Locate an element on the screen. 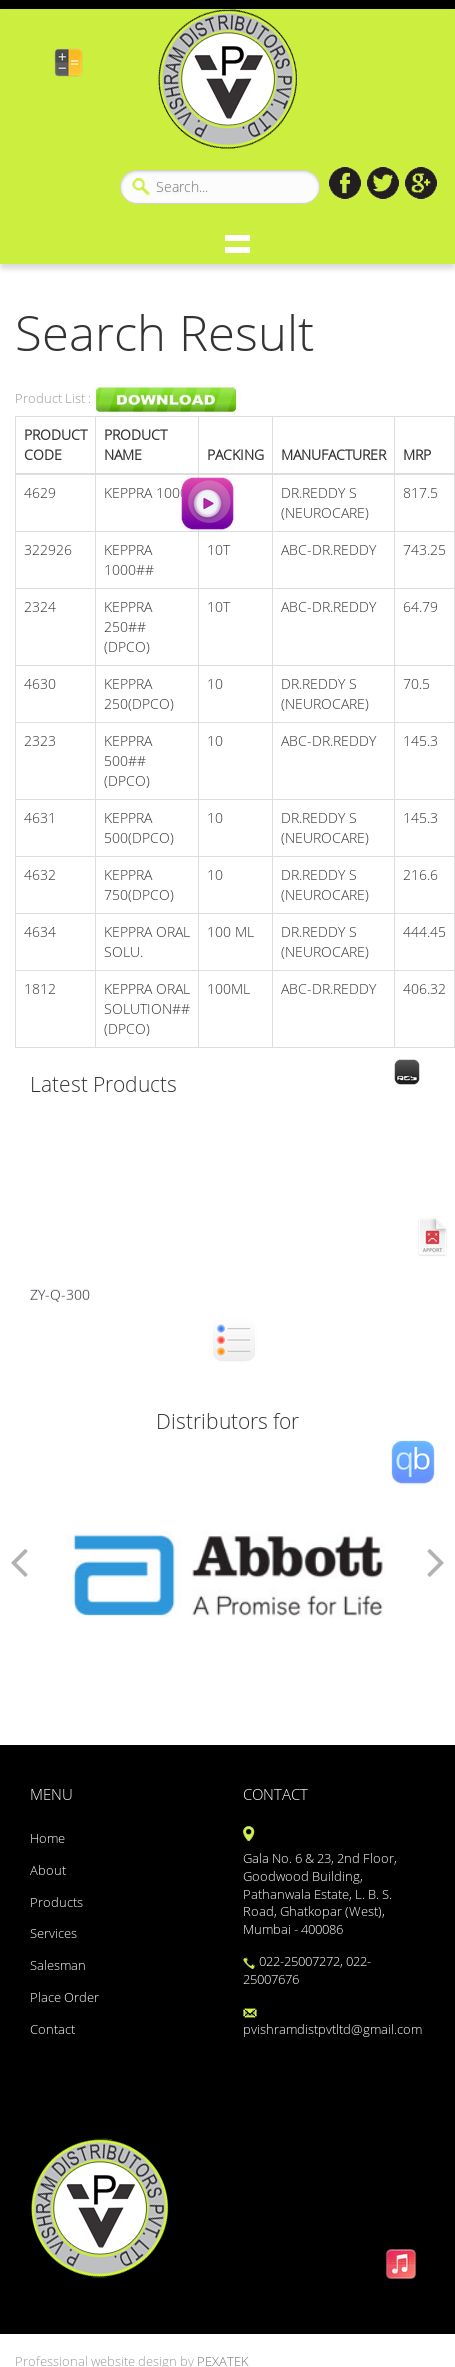  open qbittorrent torrent client is located at coordinates (413, 1462).